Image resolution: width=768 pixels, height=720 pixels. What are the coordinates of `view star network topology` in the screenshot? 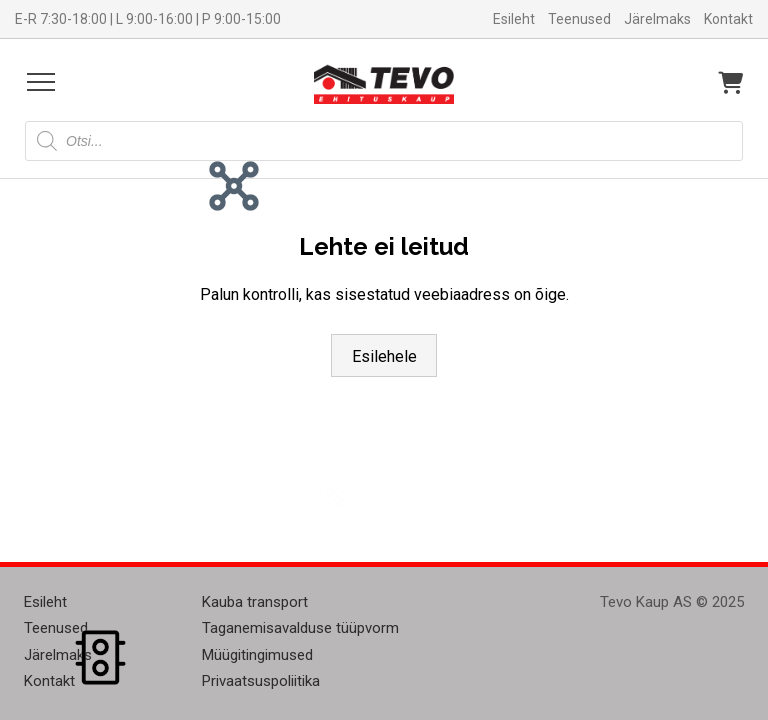 It's located at (234, 186).